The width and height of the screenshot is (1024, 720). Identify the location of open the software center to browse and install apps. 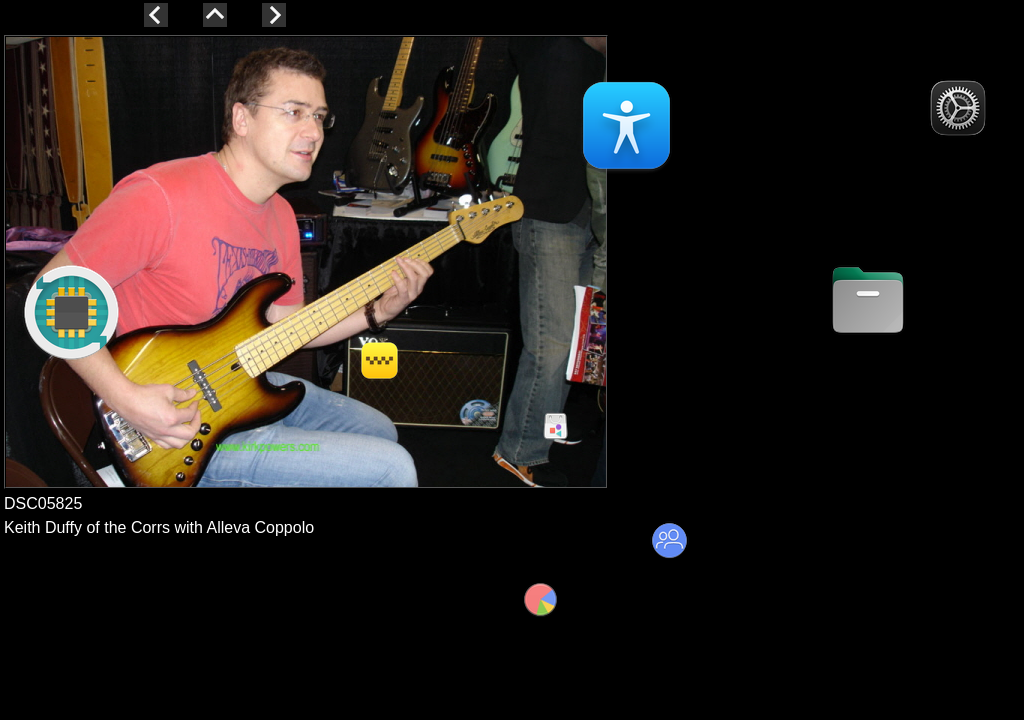
(556, 426).